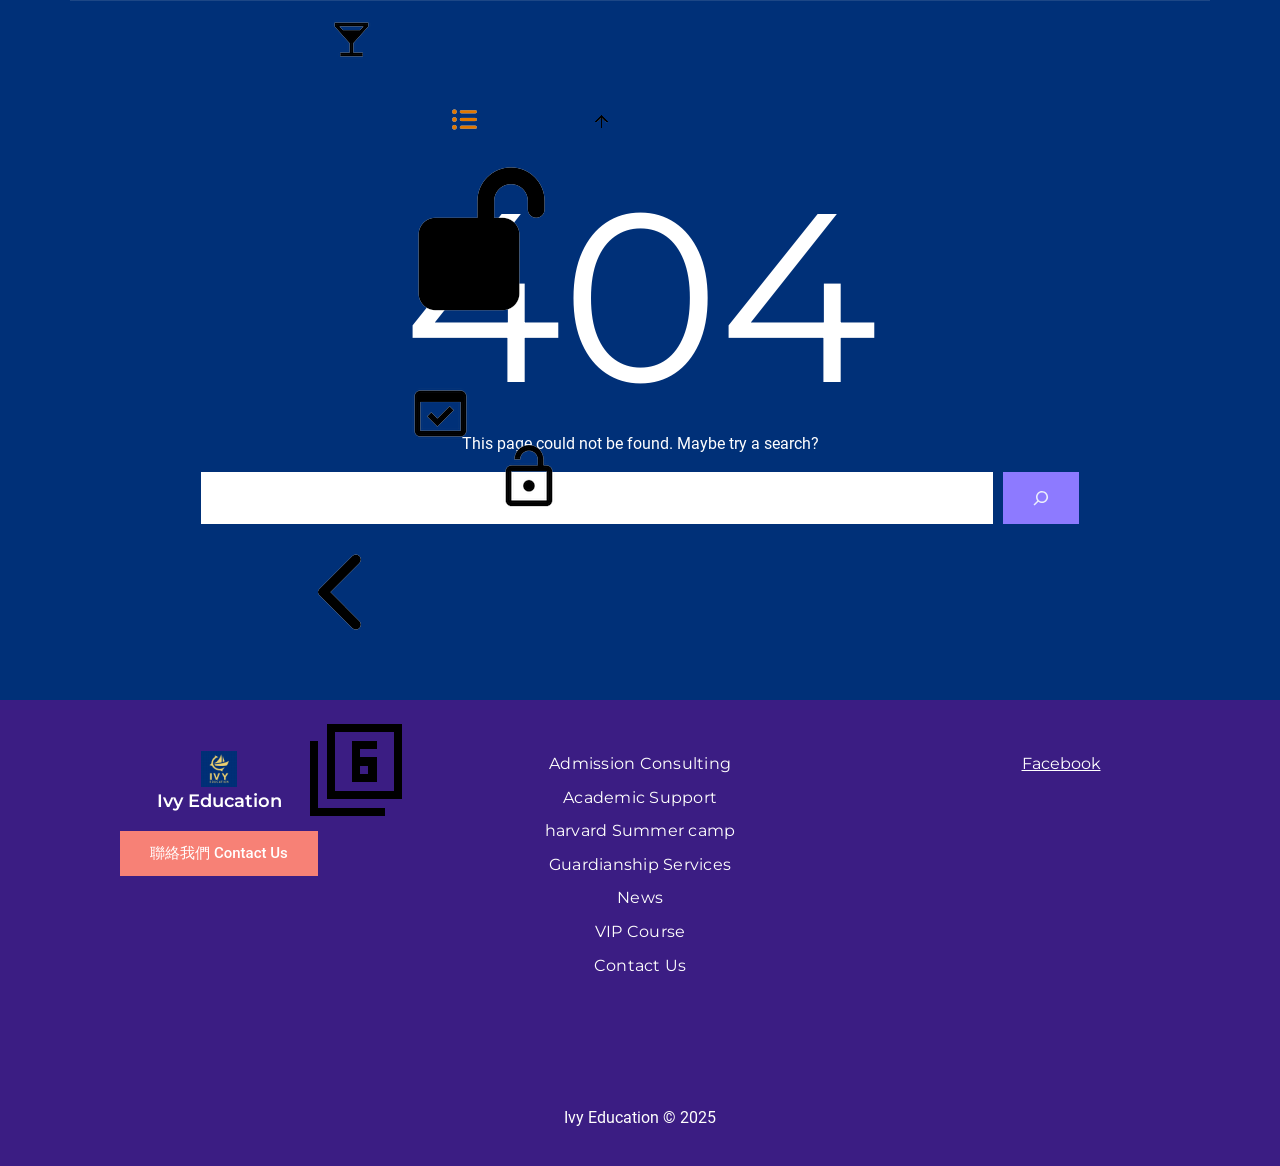  I want to click on find nearby bars or nightlife, so click(351, 39).